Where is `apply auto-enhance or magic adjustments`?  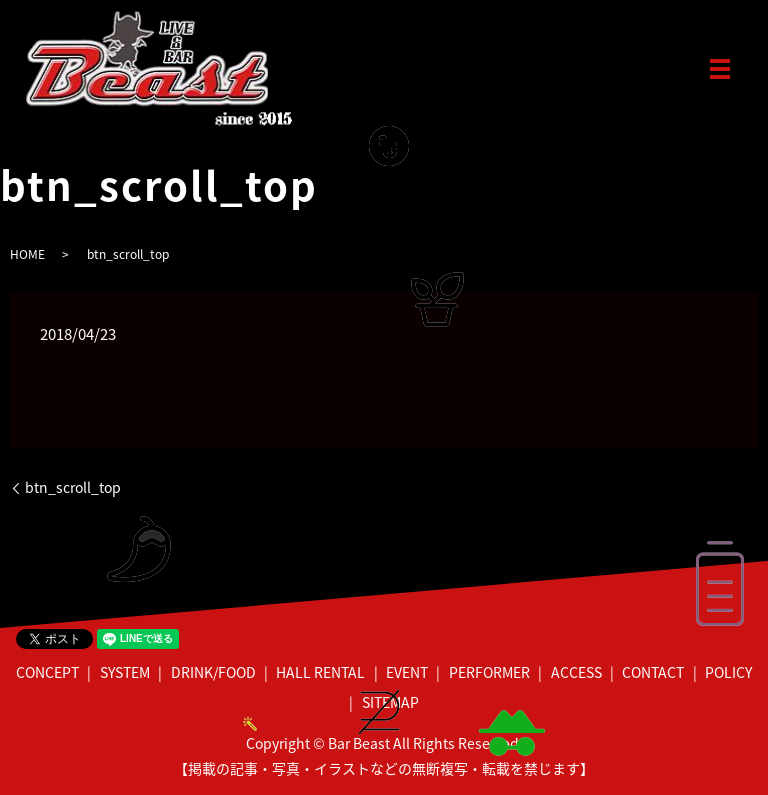 apply auto-enhance or magic adjustments is located at coordinates (250, 724).